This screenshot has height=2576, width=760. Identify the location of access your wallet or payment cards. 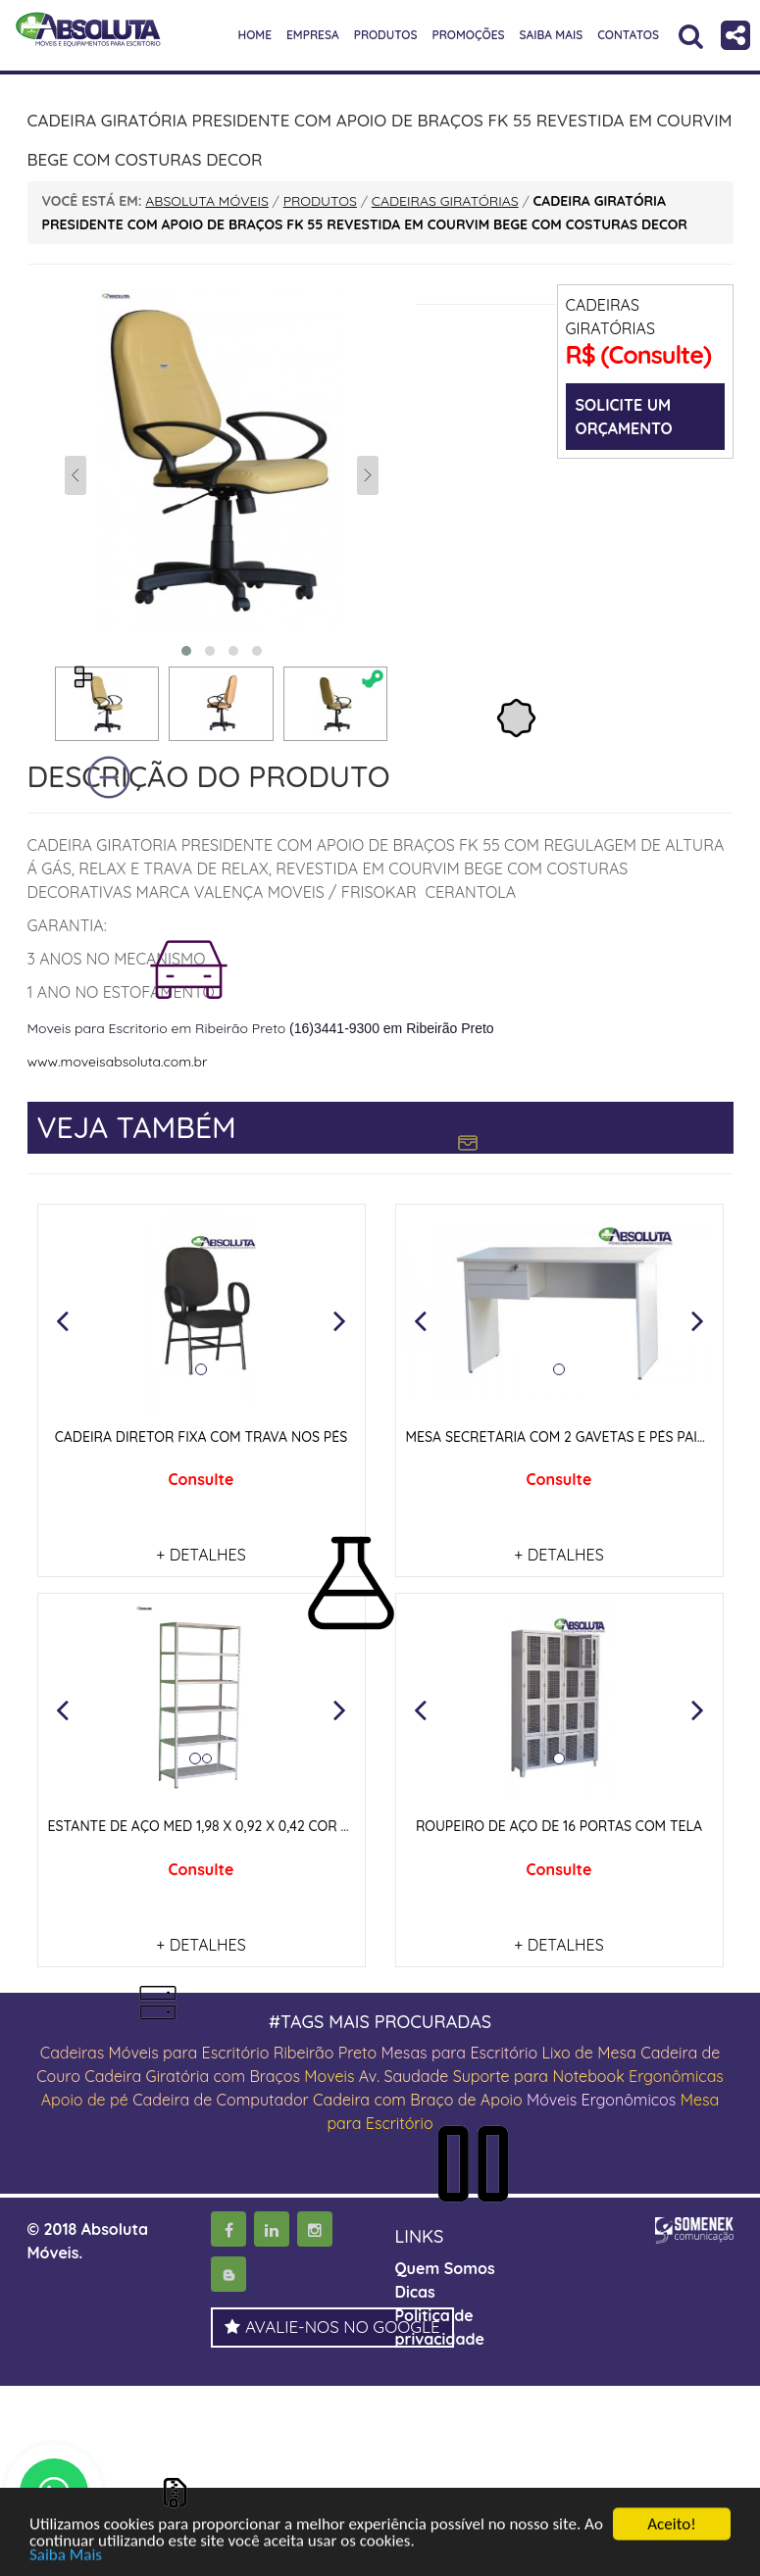
(468, 1143).